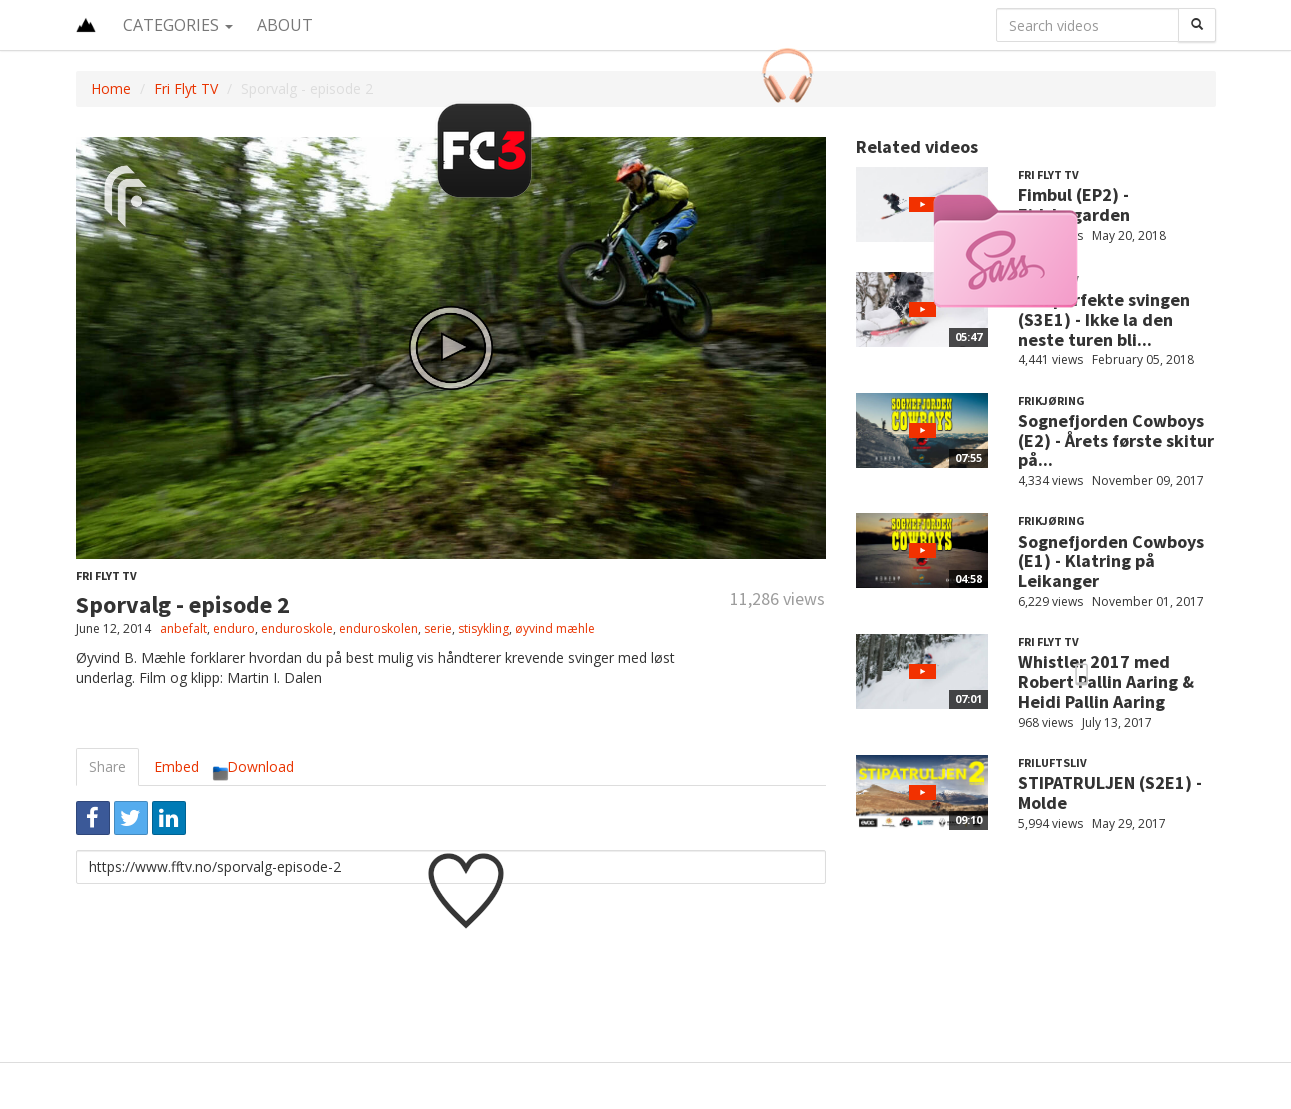 This screenshot has height=1109, width=1291. Describe the element at coordinates (484, 150) in the screenshot. I see `launch far cry 3 game` at that location.